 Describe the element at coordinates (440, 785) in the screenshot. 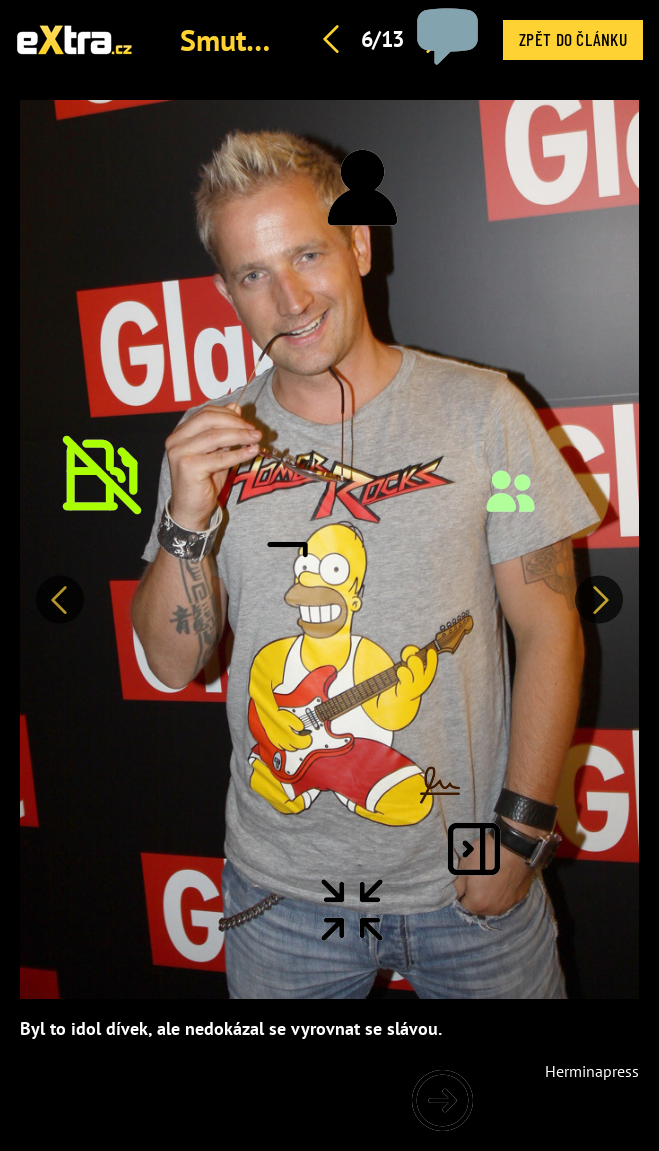

I see `sign a document or form` at that location.